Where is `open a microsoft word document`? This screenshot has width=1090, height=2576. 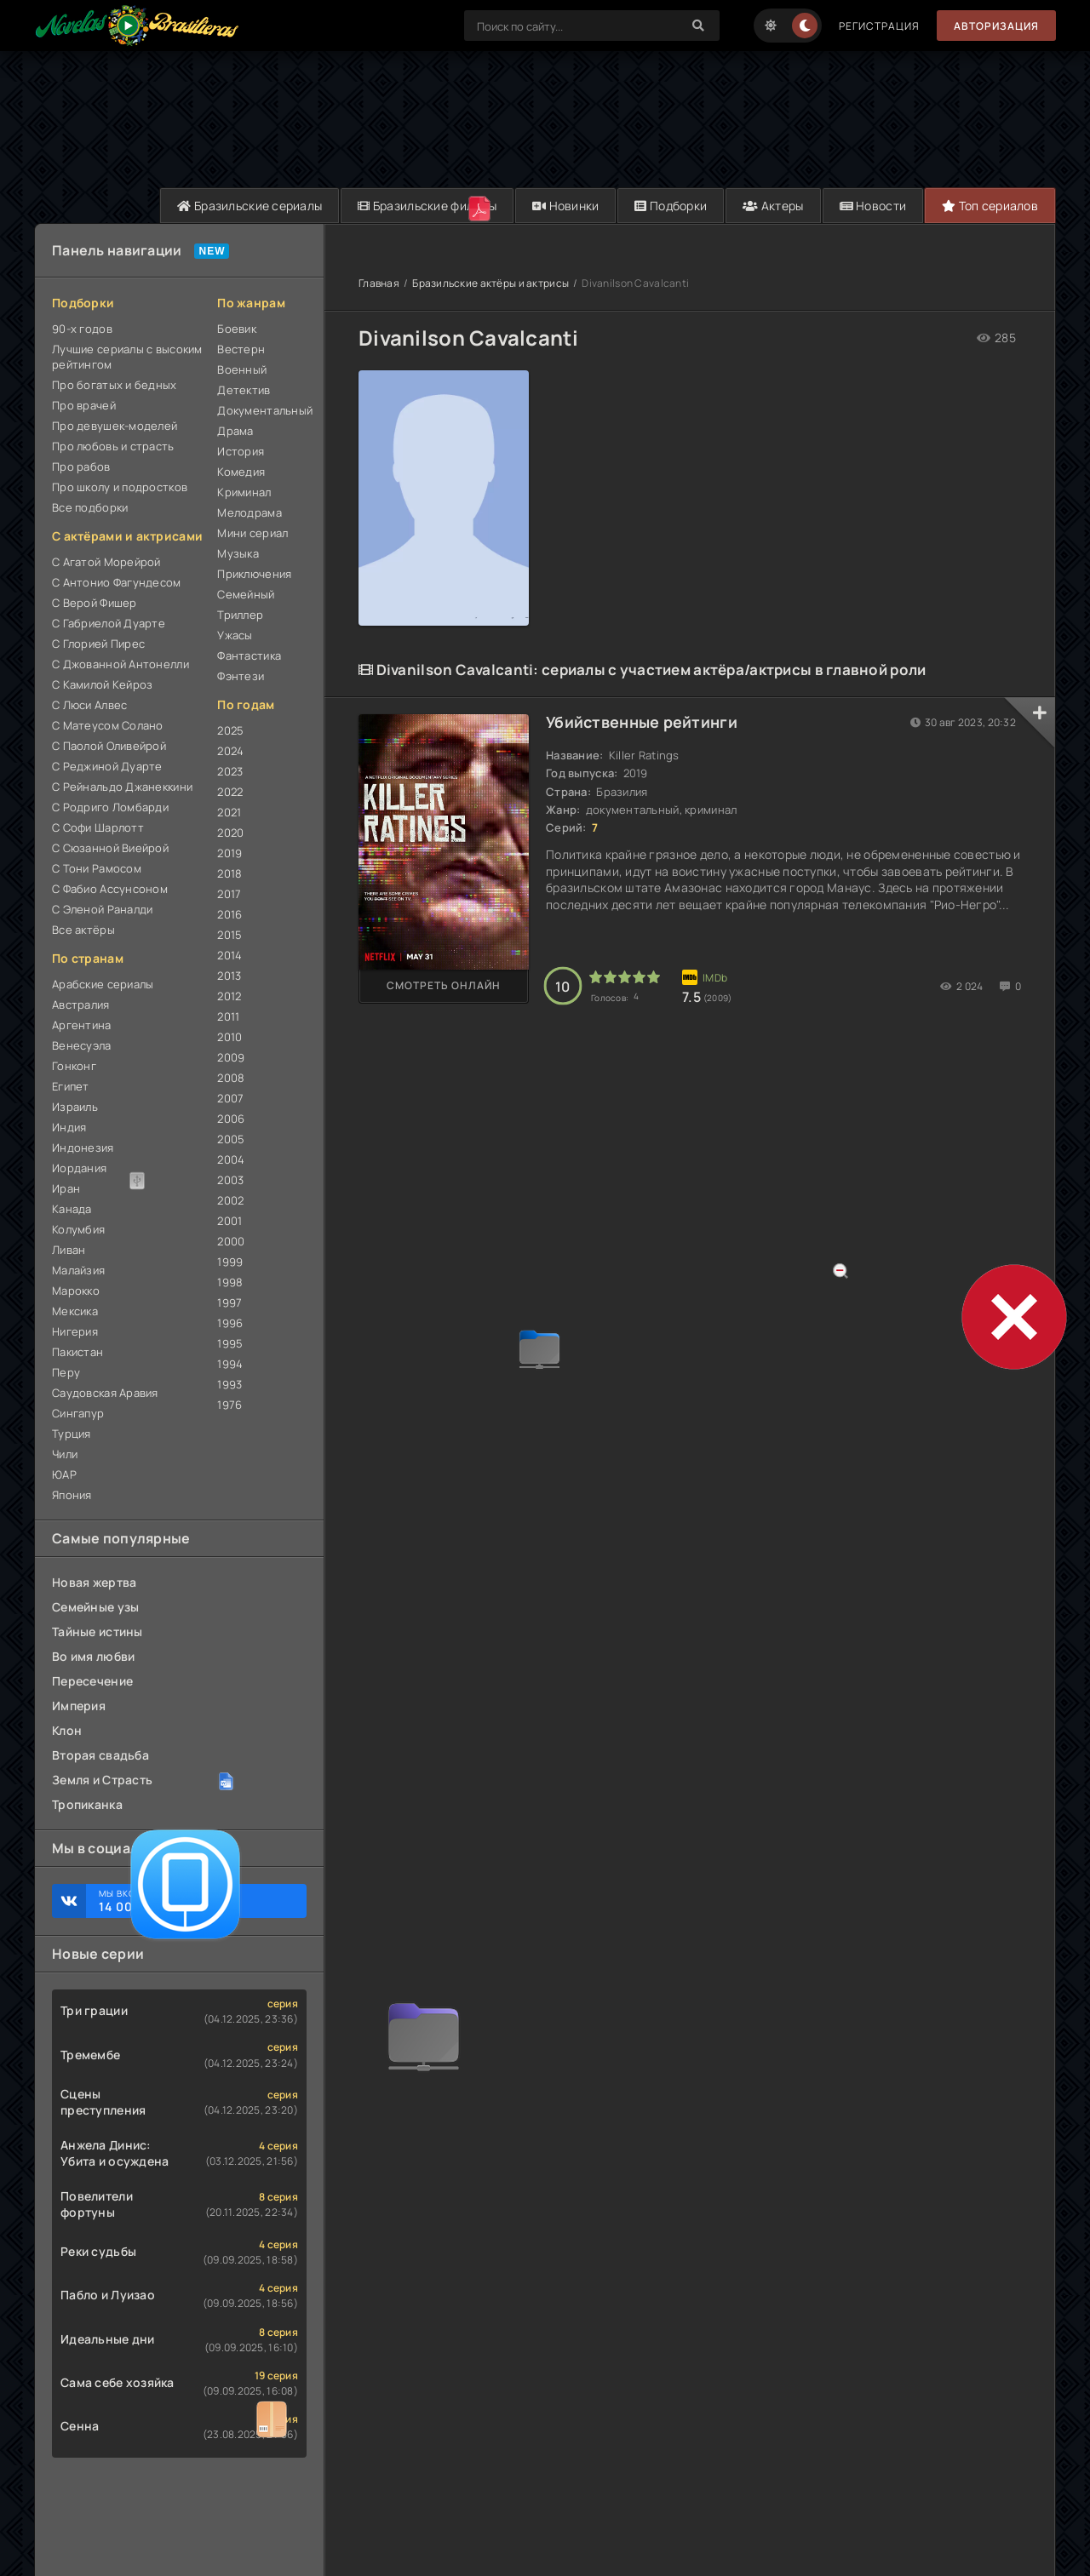 open a microsoft word document is located at coordinates (226, 1781).